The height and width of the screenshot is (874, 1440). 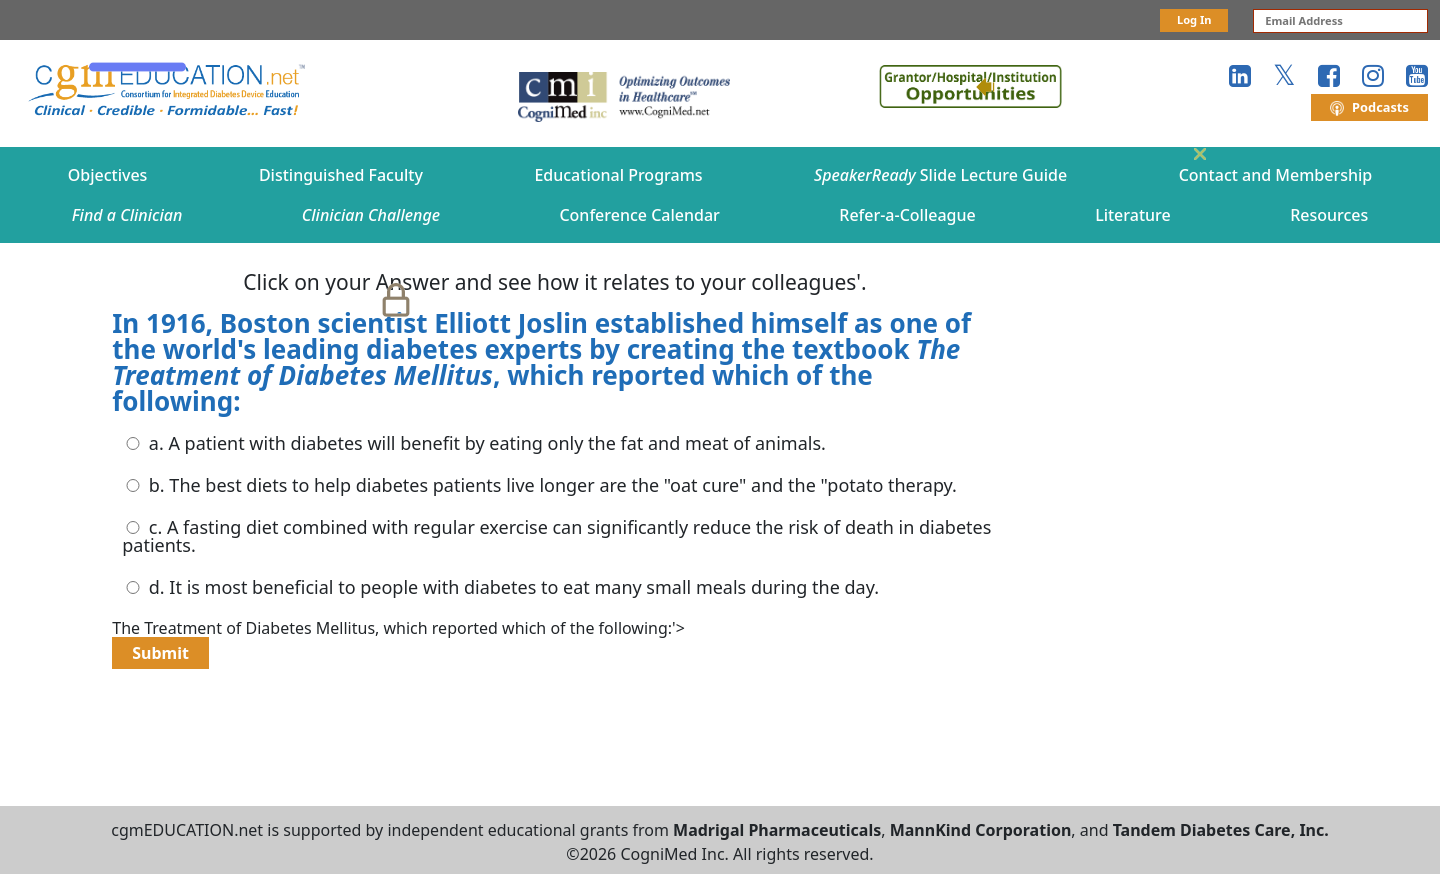 What do you see at coordinates (986, 87) in the screenshot?
I see `go back to previous screen` at bounding box center [986, 87].